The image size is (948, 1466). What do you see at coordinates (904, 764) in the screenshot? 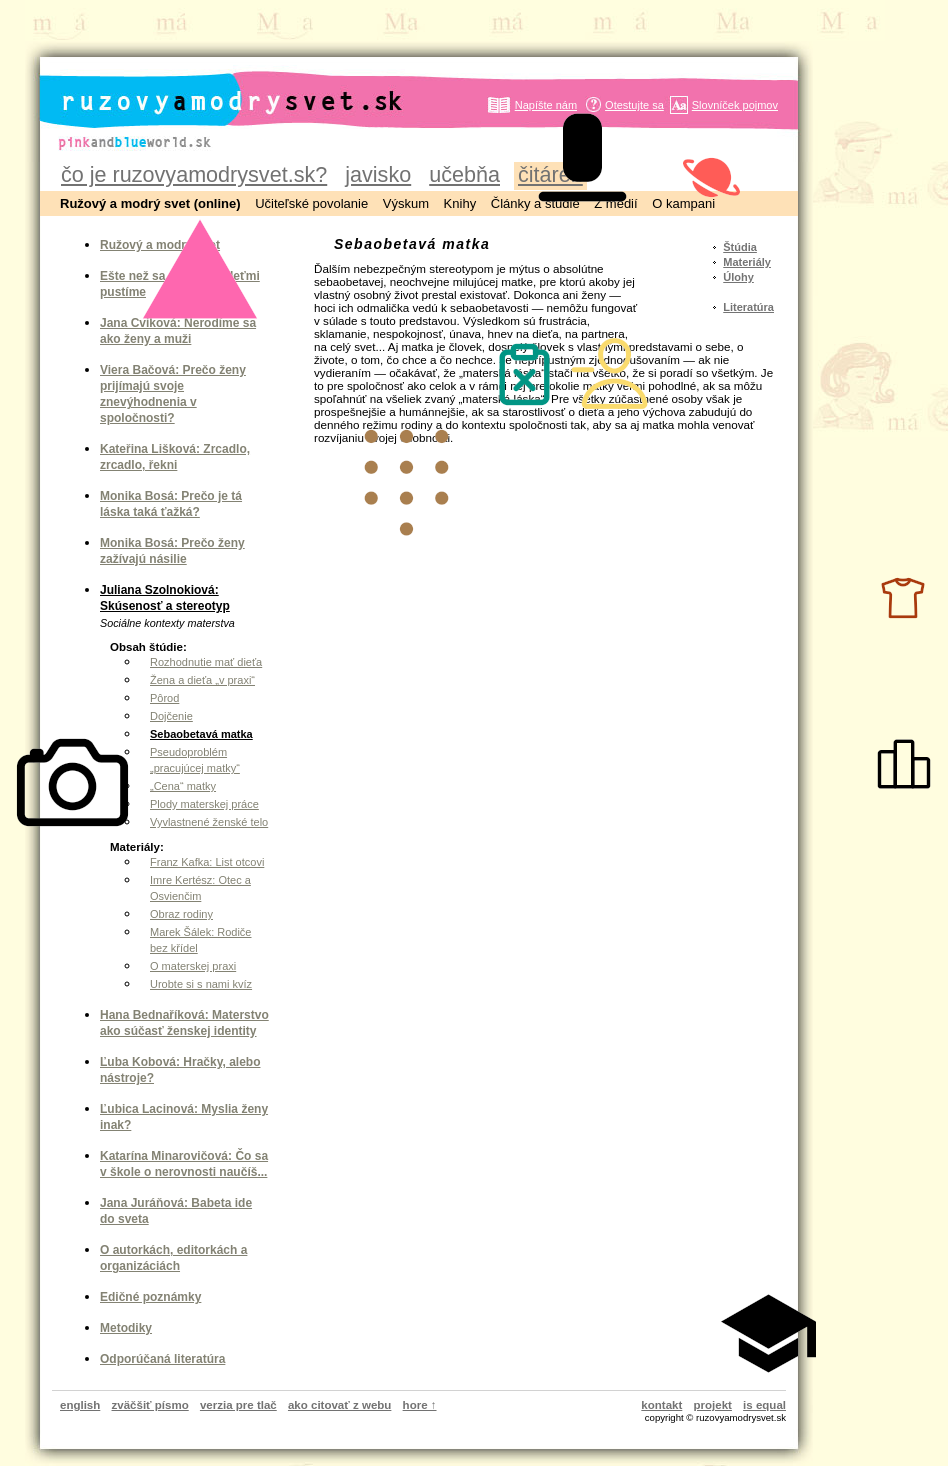
I see `view rankings or leaderboard` at bounding box center [904, 764].